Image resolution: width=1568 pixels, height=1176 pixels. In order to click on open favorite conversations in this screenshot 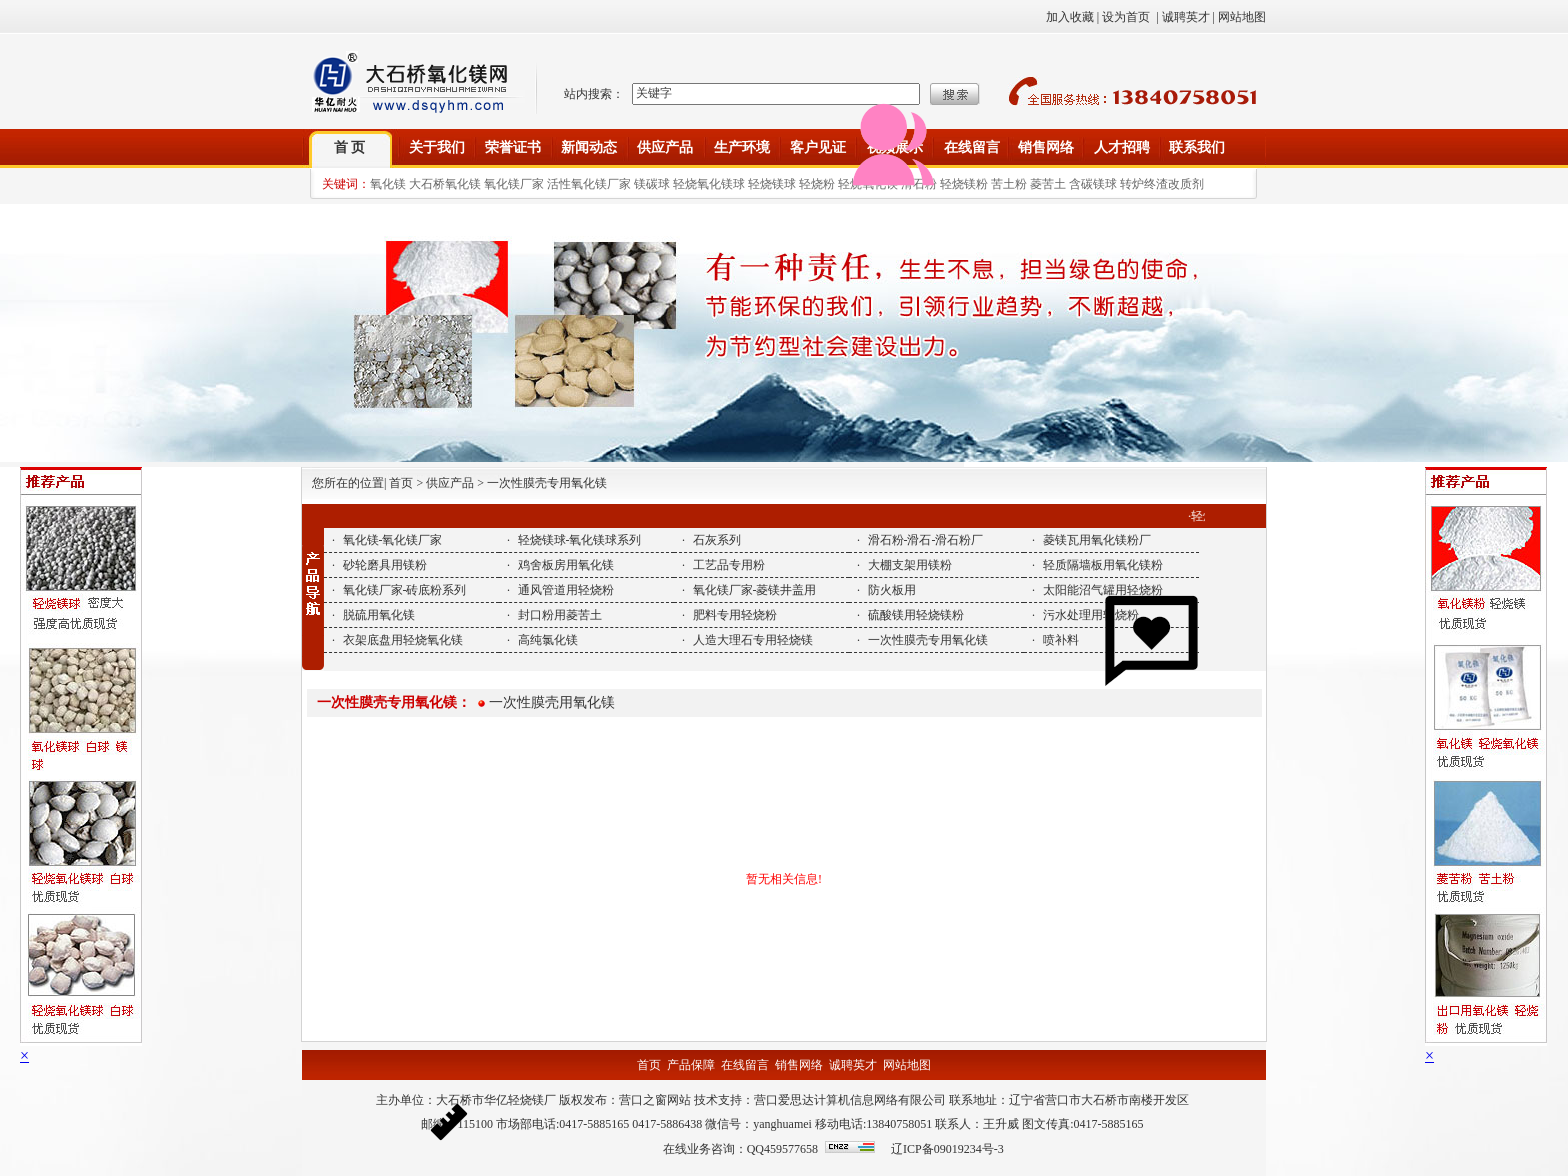, I will do `click(1151, 637)`.